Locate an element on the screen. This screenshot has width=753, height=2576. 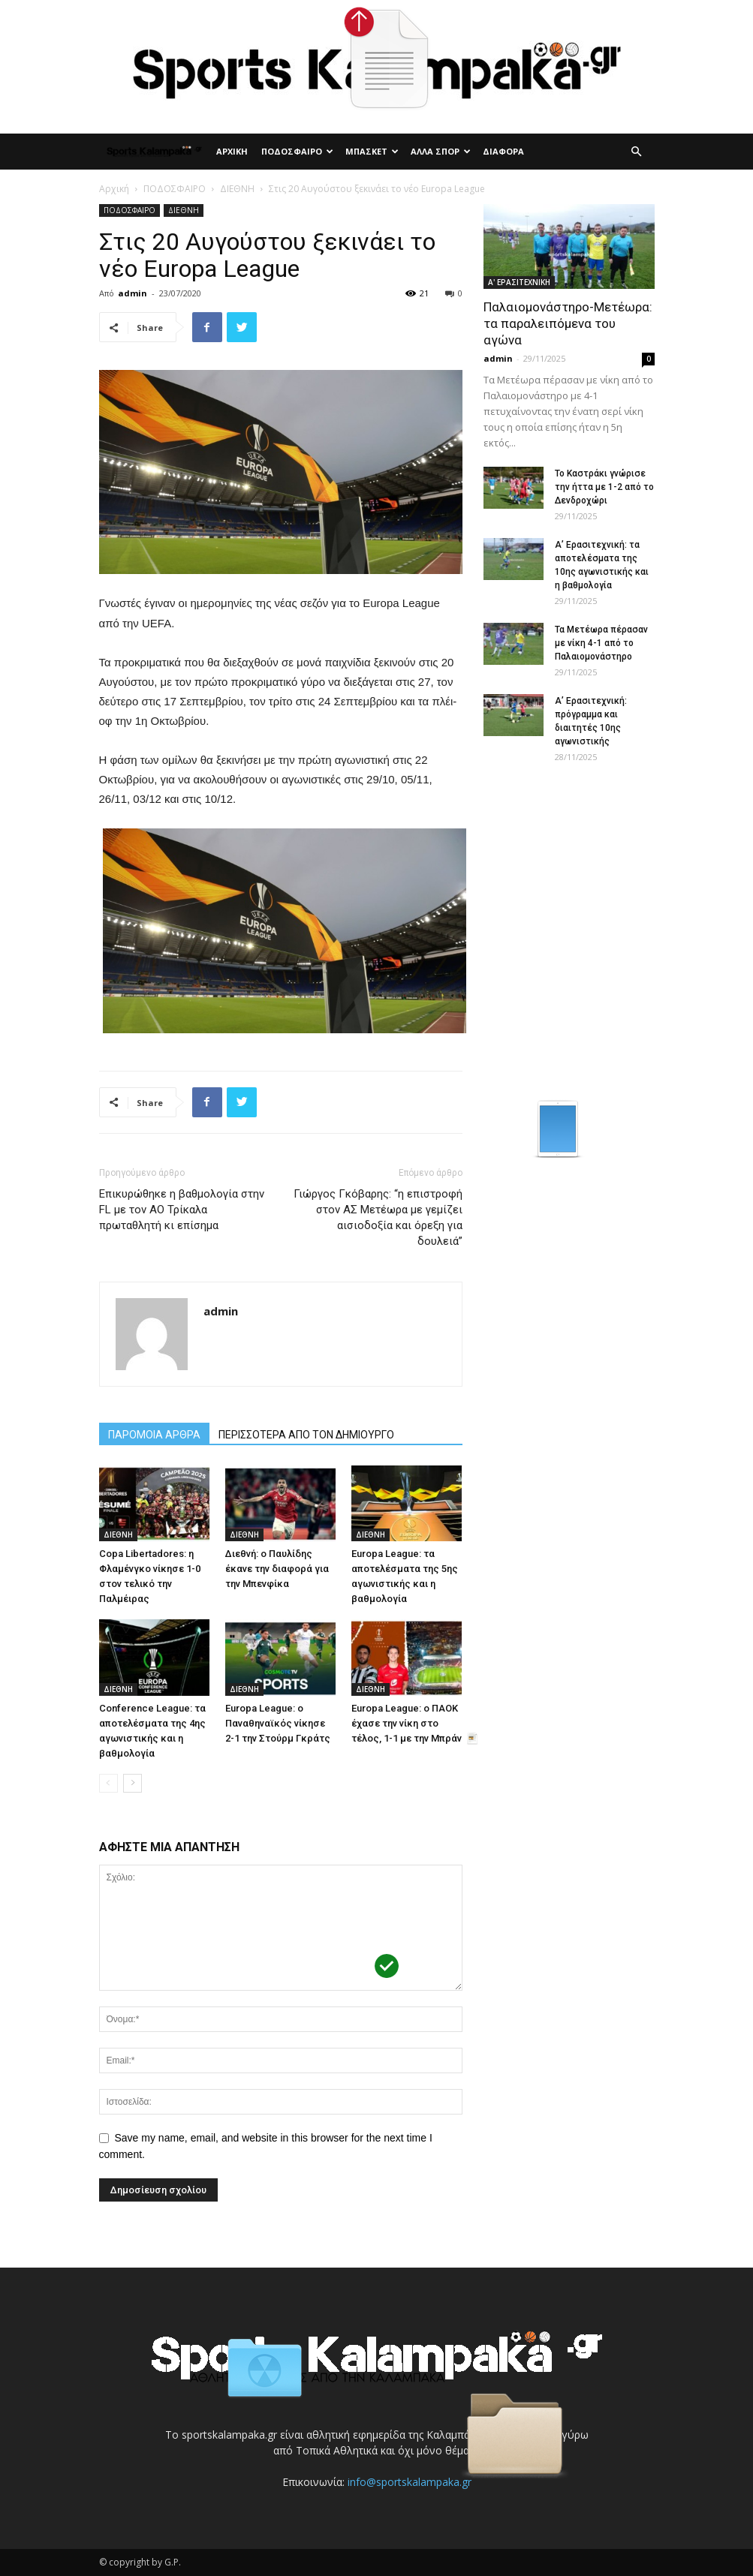
confirm or accept a calculation is located at coordinates (387, 1966).